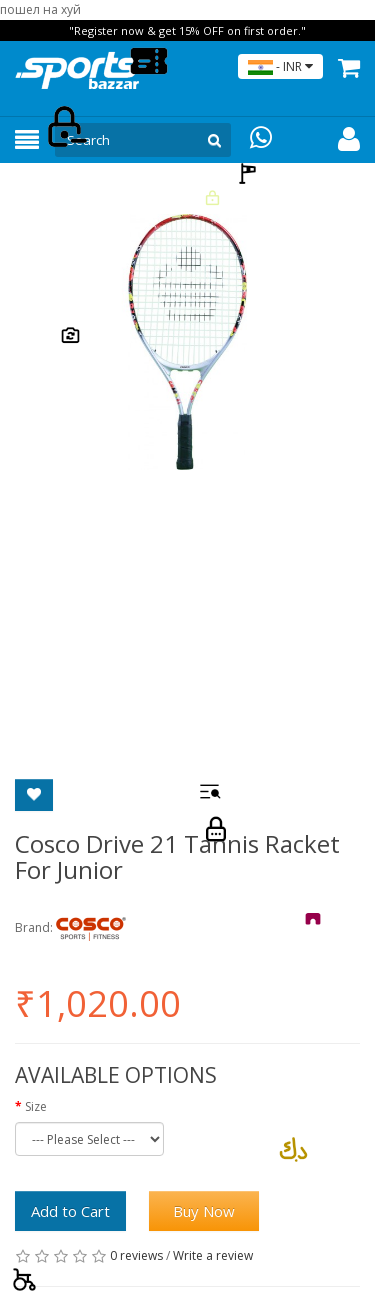  Describe the element at coordinates (293, 1149) in the screenshot. I see `indicates currency in Iraqi or Kuwaiti dinar` at that location.